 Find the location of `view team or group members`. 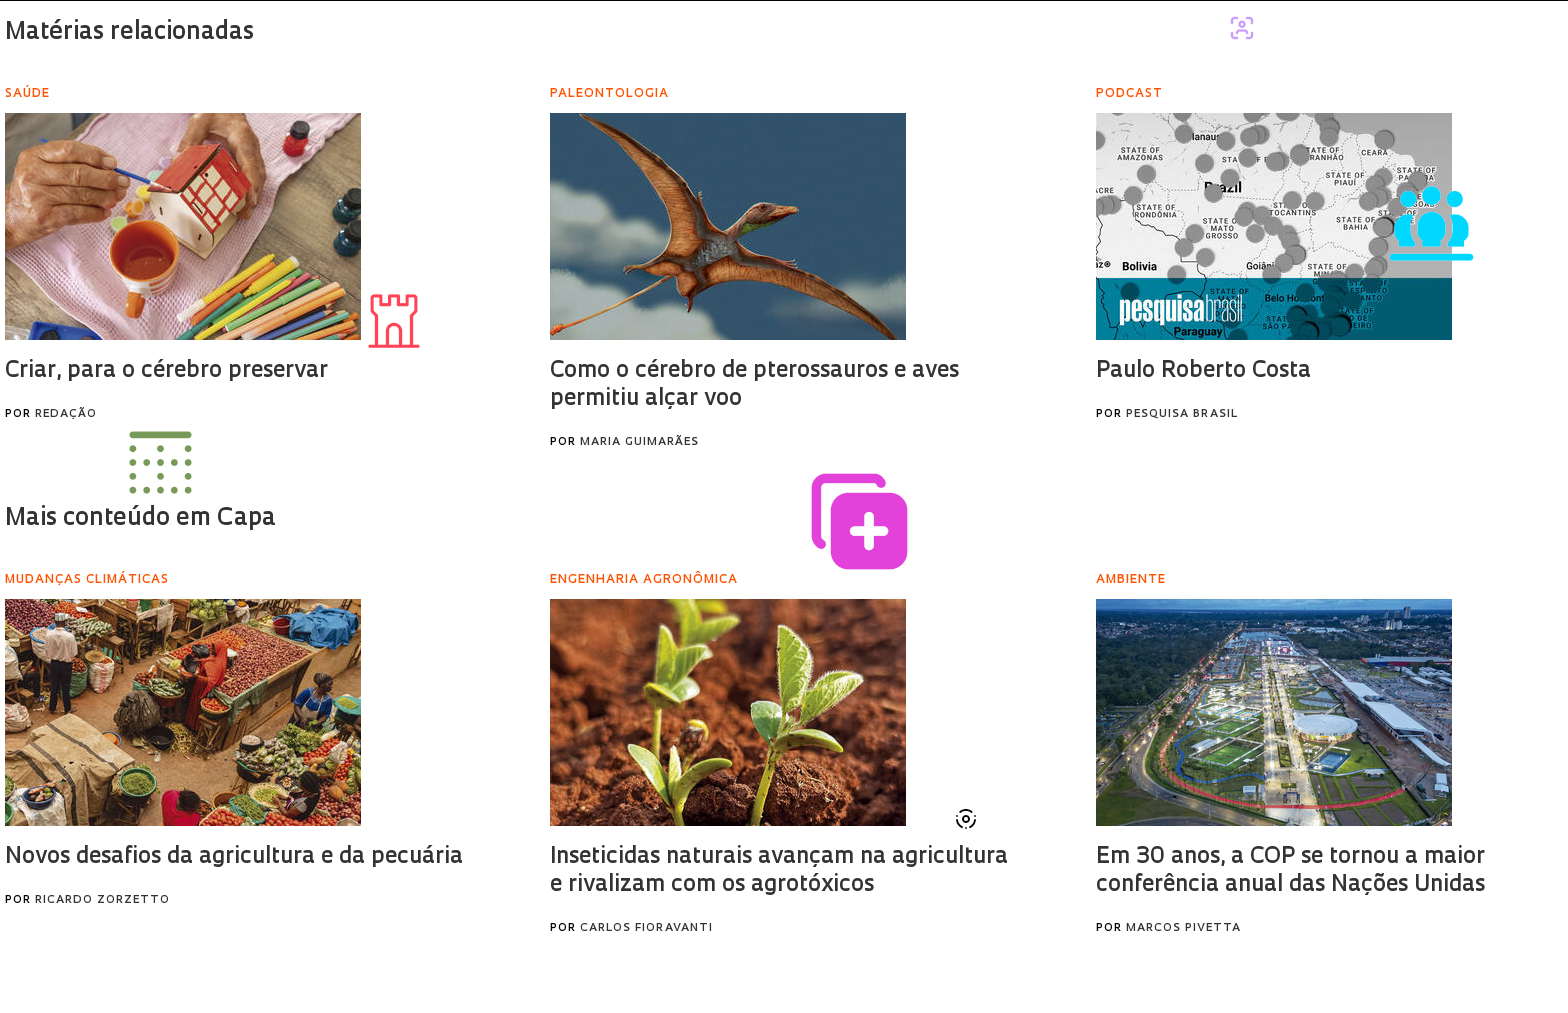

view team or group members is located at coordinates (1431, 223).